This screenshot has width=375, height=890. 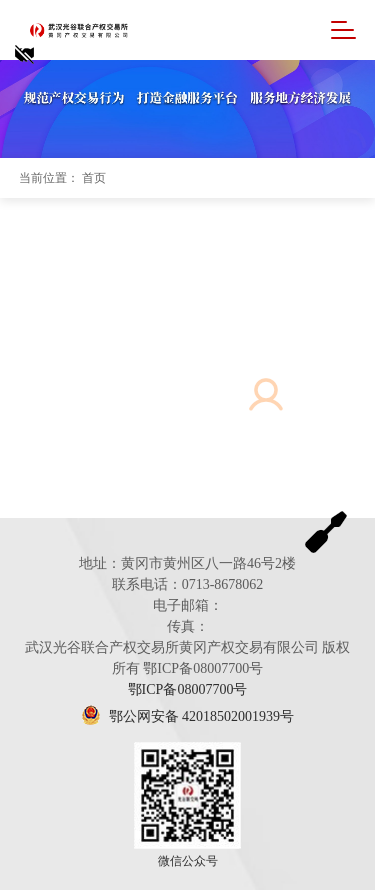 I want to click on indicates agreement or partnership is cancelled, so click(x=24, y=54).